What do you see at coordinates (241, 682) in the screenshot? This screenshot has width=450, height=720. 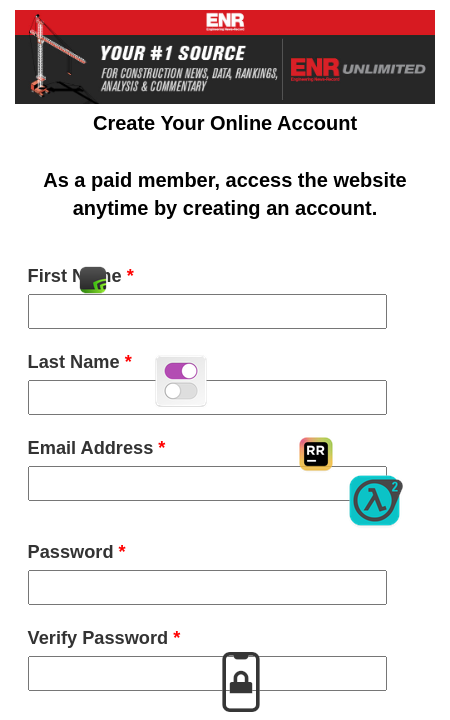 I see `device is locked or secured` at bounding box center [241, 682].